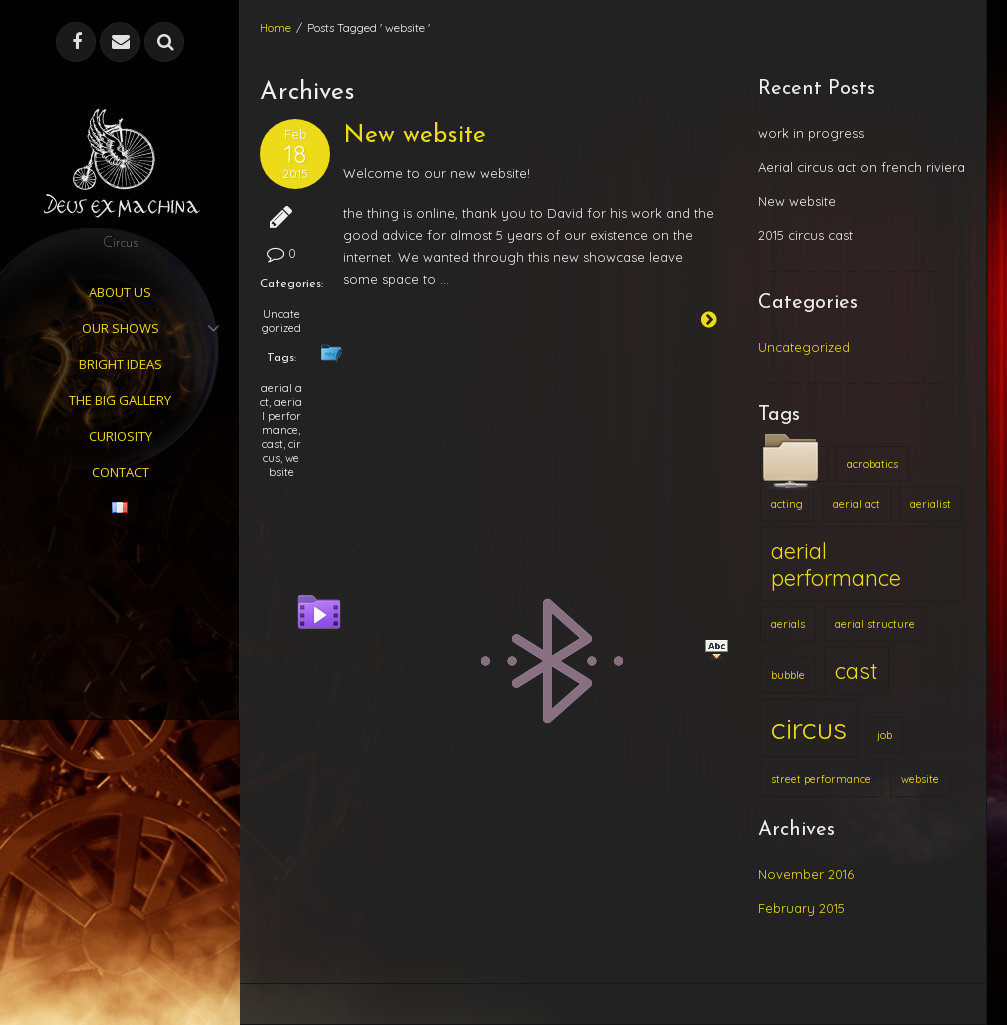 The height and width of the screenshot is (1025, 1007). Describe the element at coordinates (552, 661) in the screenshot. I see `bluetooth is enabled and active` at that location.